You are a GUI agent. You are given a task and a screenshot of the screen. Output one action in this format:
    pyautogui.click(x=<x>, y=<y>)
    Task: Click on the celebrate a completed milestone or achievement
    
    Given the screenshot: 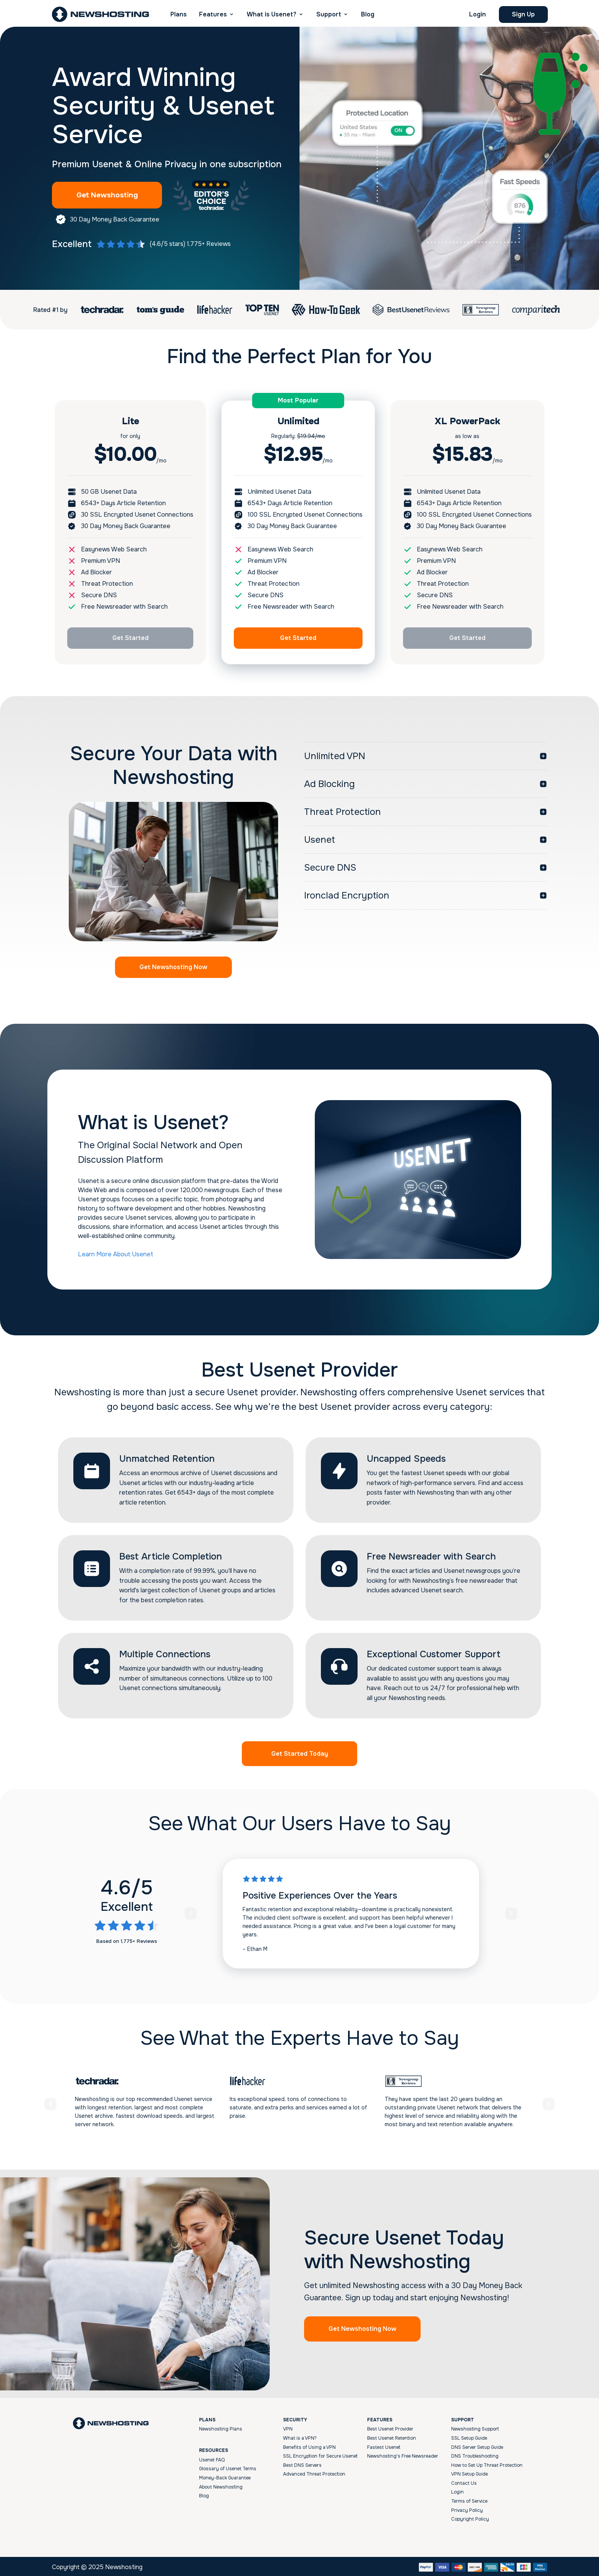 What is the action you would take?
    pyautogui.click(x=552, y=94)
    